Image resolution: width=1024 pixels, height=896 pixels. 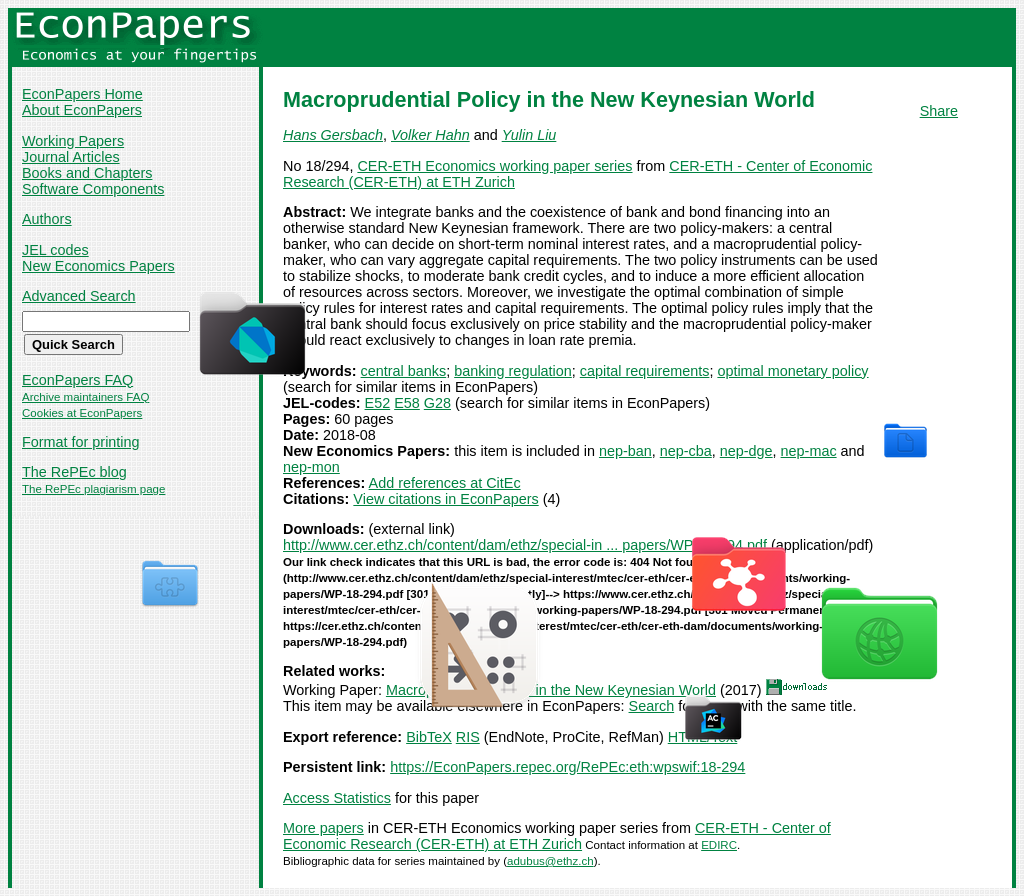 I want to click on open your documents folder, so click(x=905, y=440).